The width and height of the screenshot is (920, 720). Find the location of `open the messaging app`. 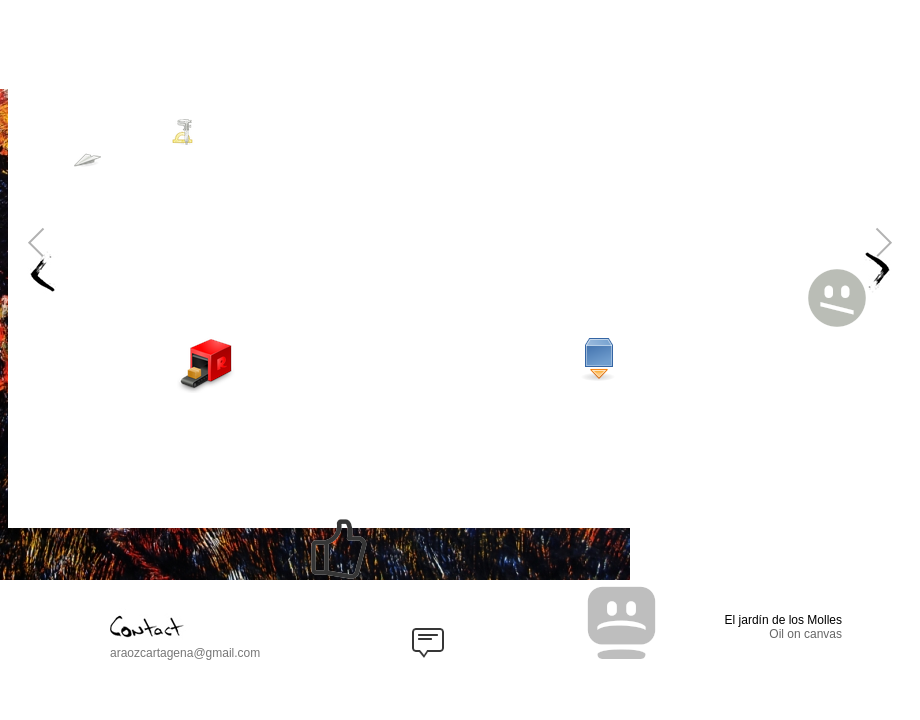

open the messaging app is located at coordinates (428, 642).